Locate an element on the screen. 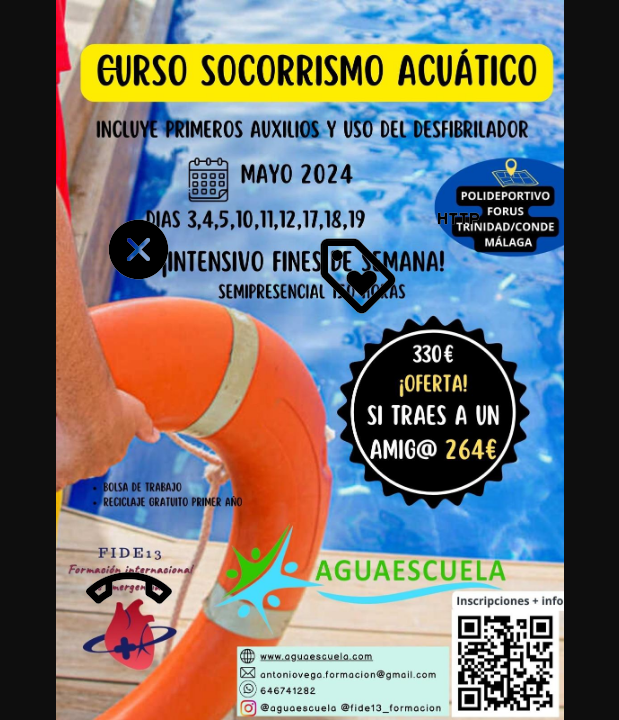 This screenshot has width=619, height=720. view loyalty rewards or points is located at coordinates (358, 276).